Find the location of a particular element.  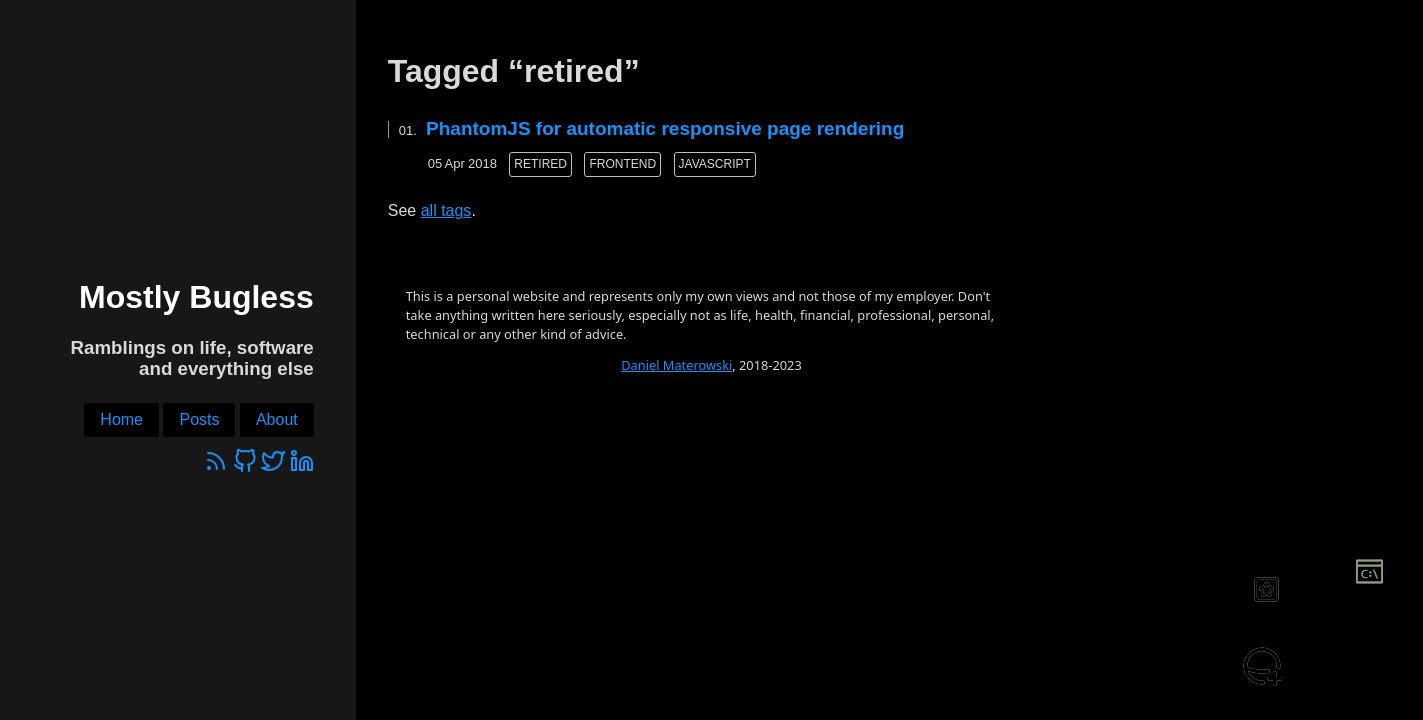

open command prompt terminal is located at coordinates (1369, 571).